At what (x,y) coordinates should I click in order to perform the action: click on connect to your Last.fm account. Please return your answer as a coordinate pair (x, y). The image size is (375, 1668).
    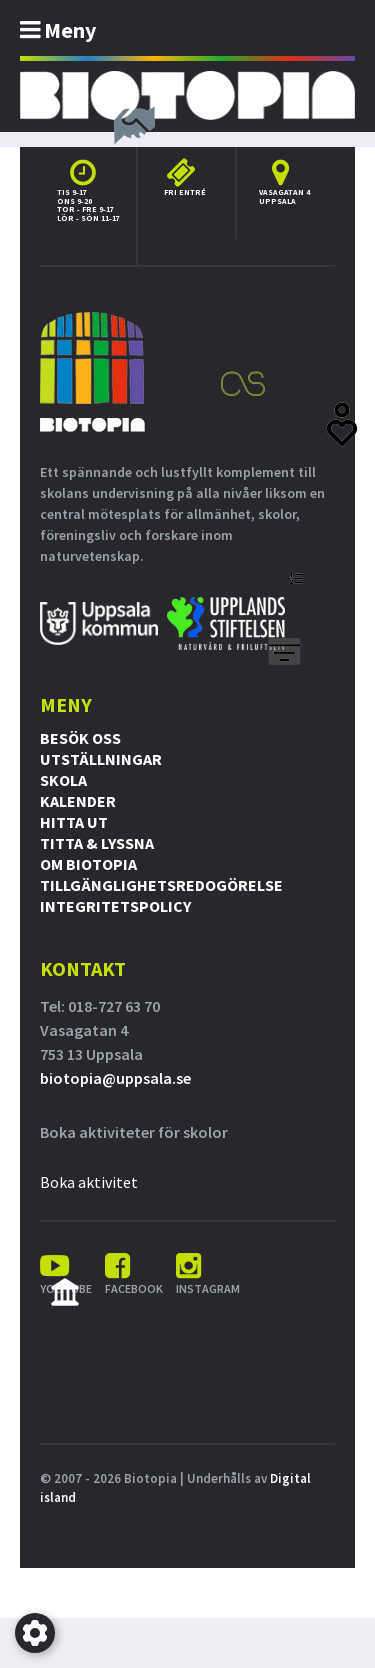
    Looking at the image, I should click on (243, 383).